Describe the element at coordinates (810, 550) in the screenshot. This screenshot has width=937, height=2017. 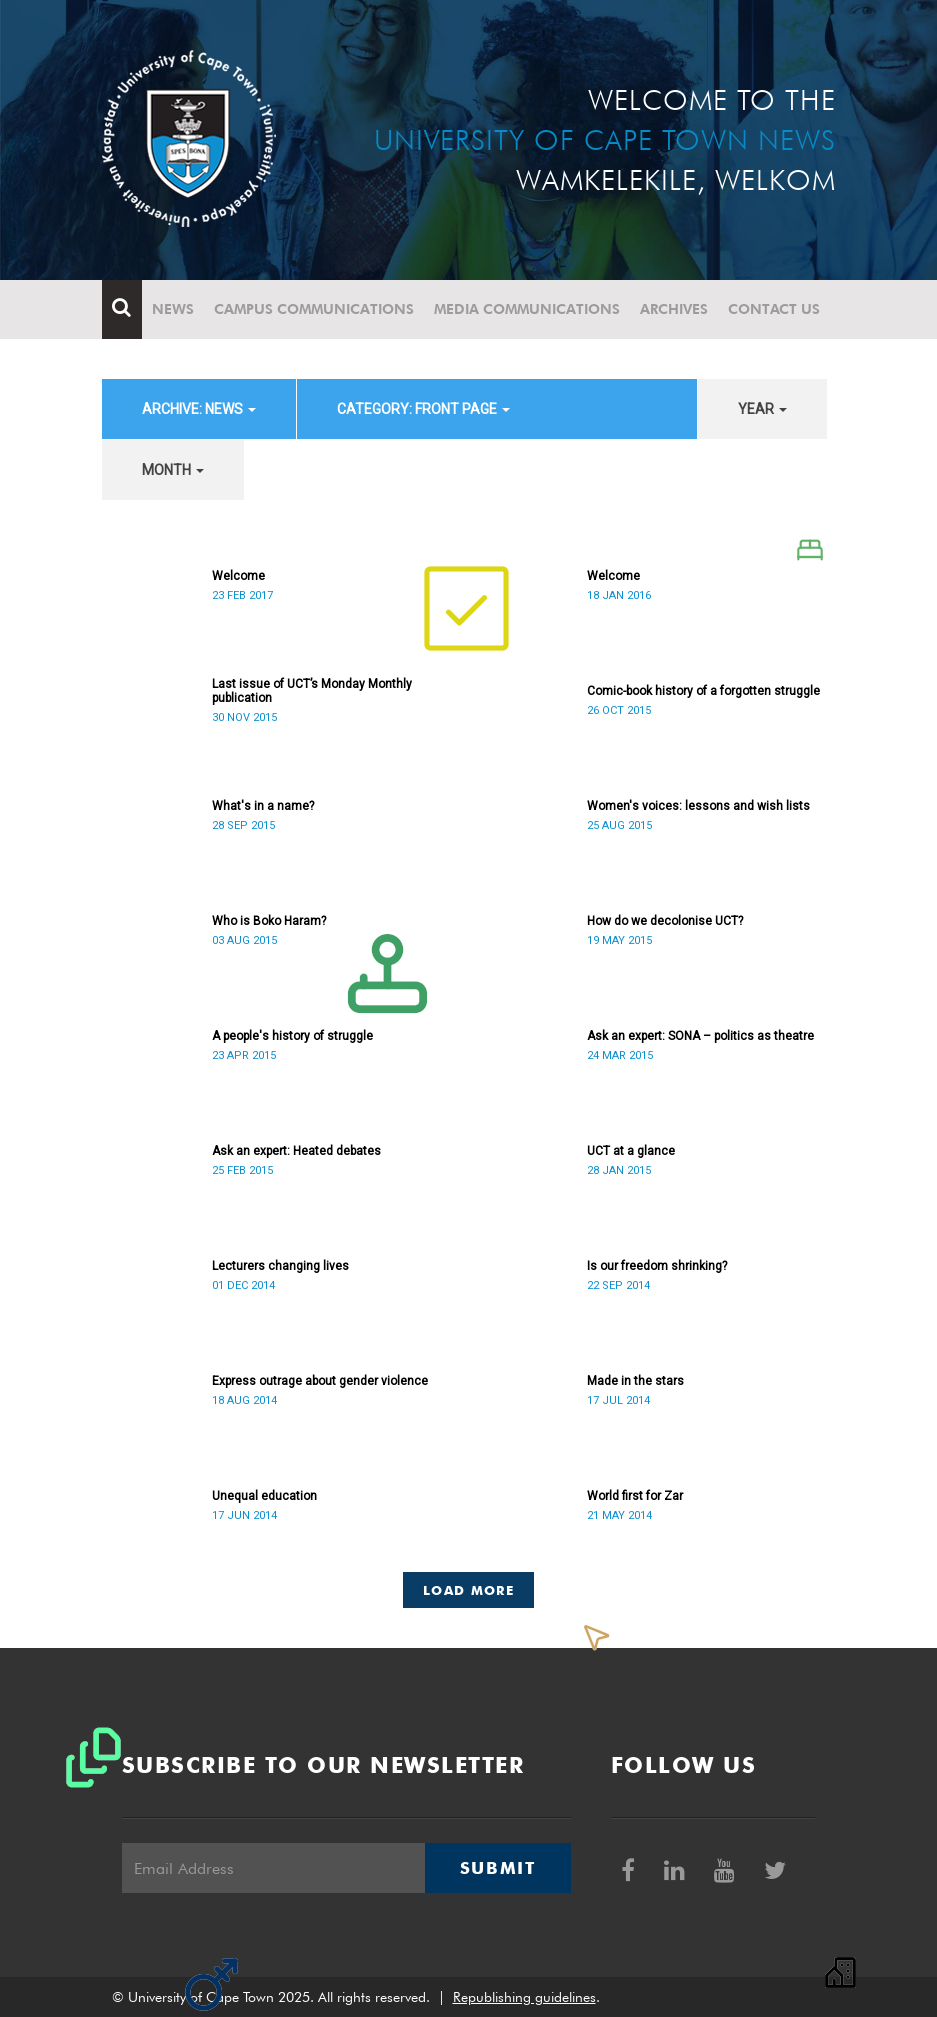
I see `view hotel or accommodation options` at that location.